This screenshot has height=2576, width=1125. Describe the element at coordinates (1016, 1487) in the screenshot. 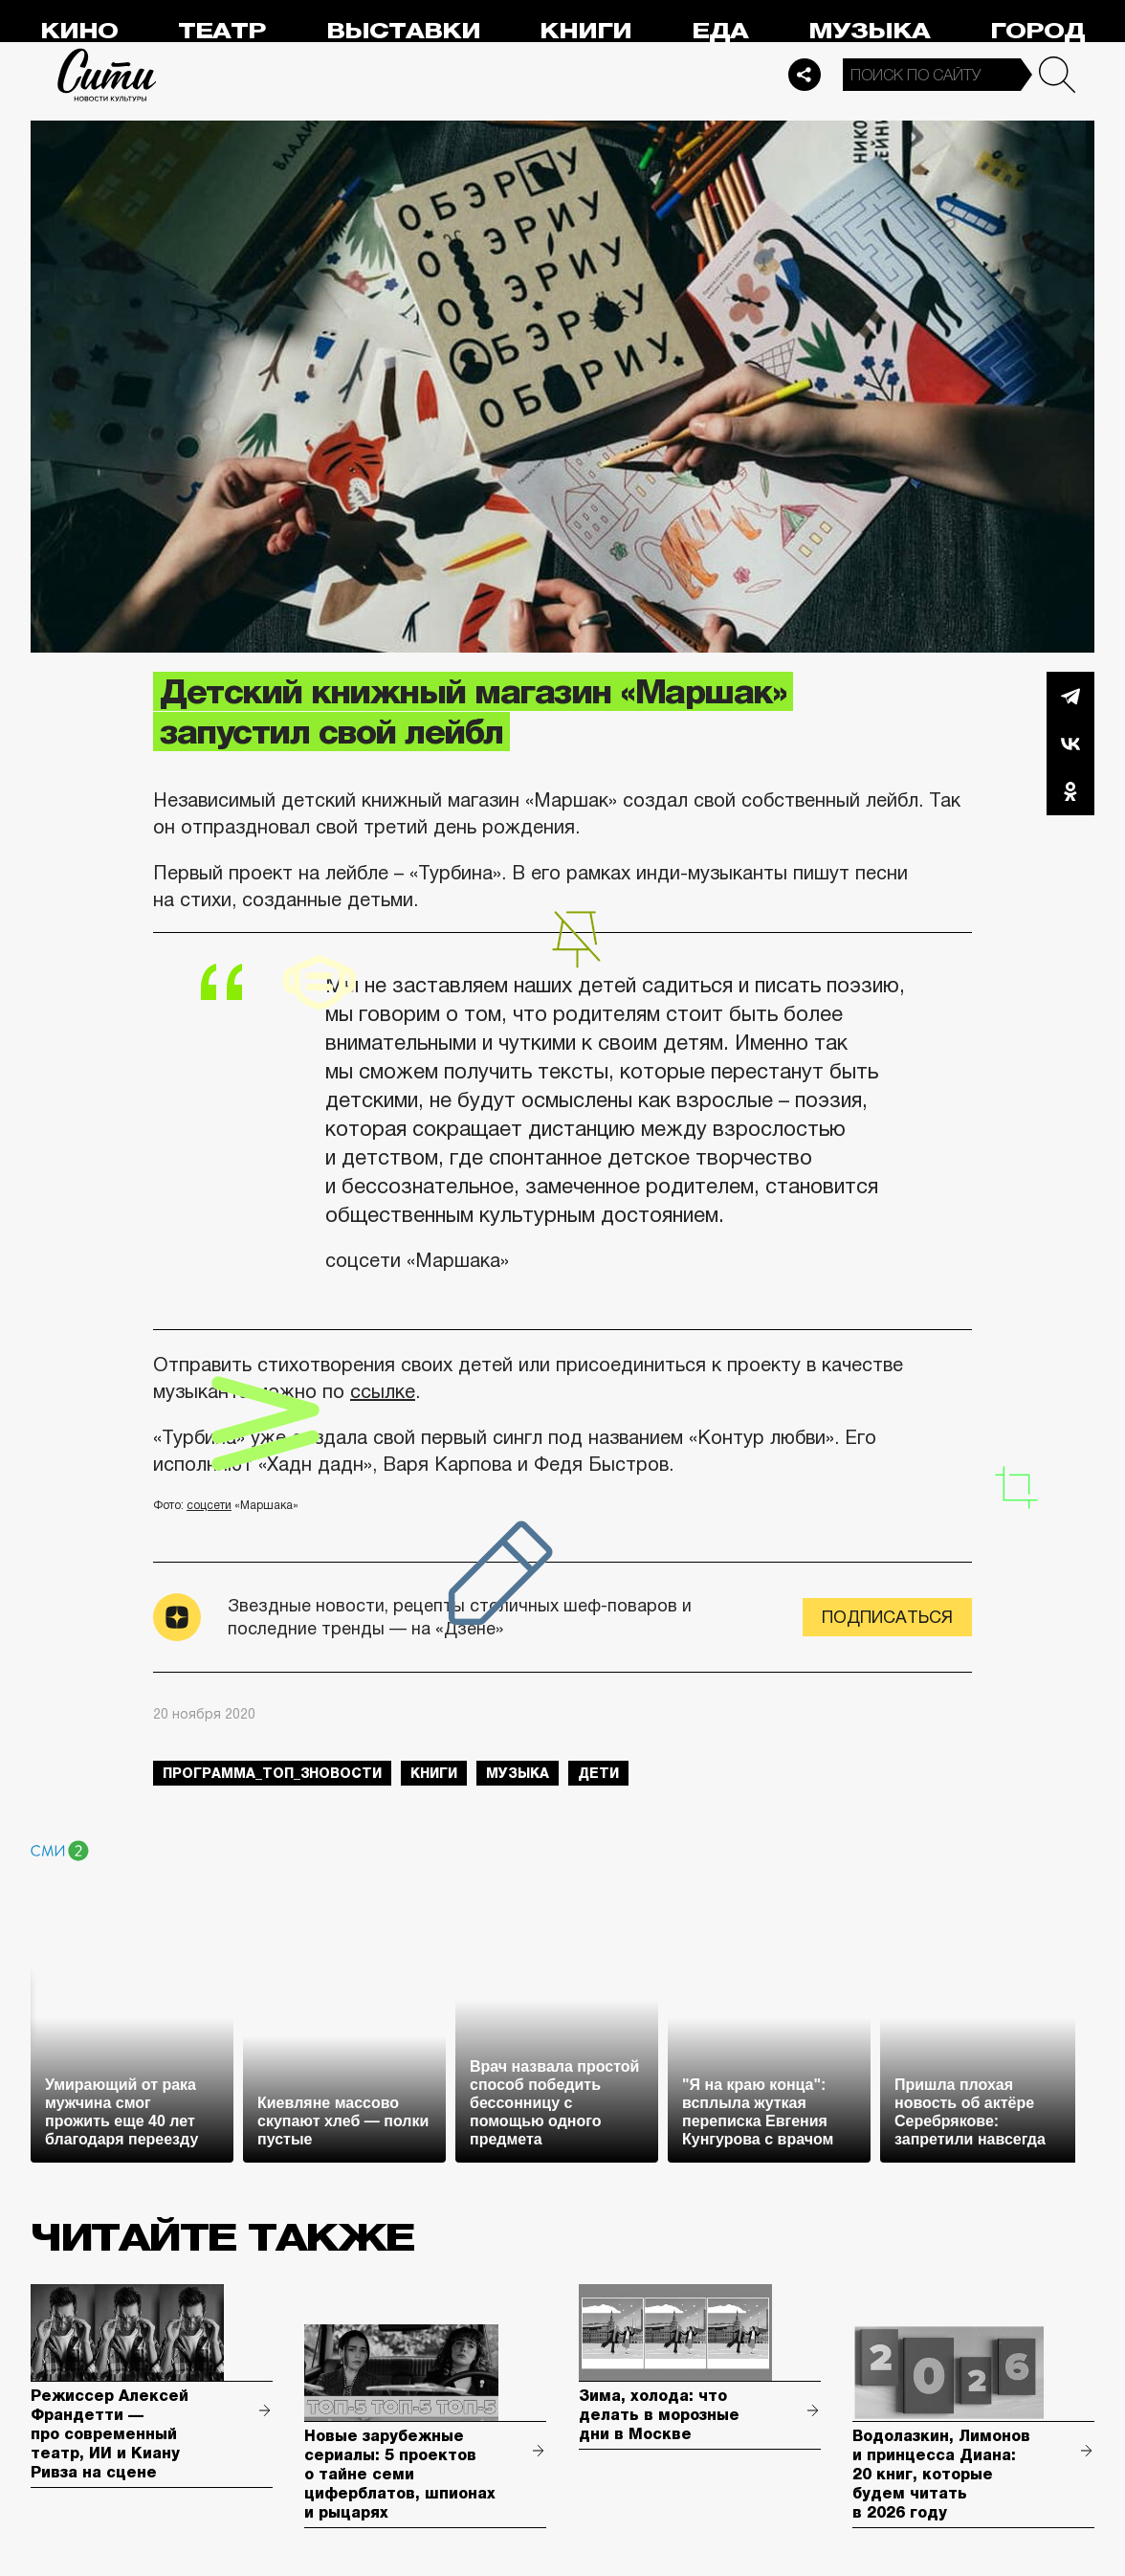

I see `crop an image` at that location.